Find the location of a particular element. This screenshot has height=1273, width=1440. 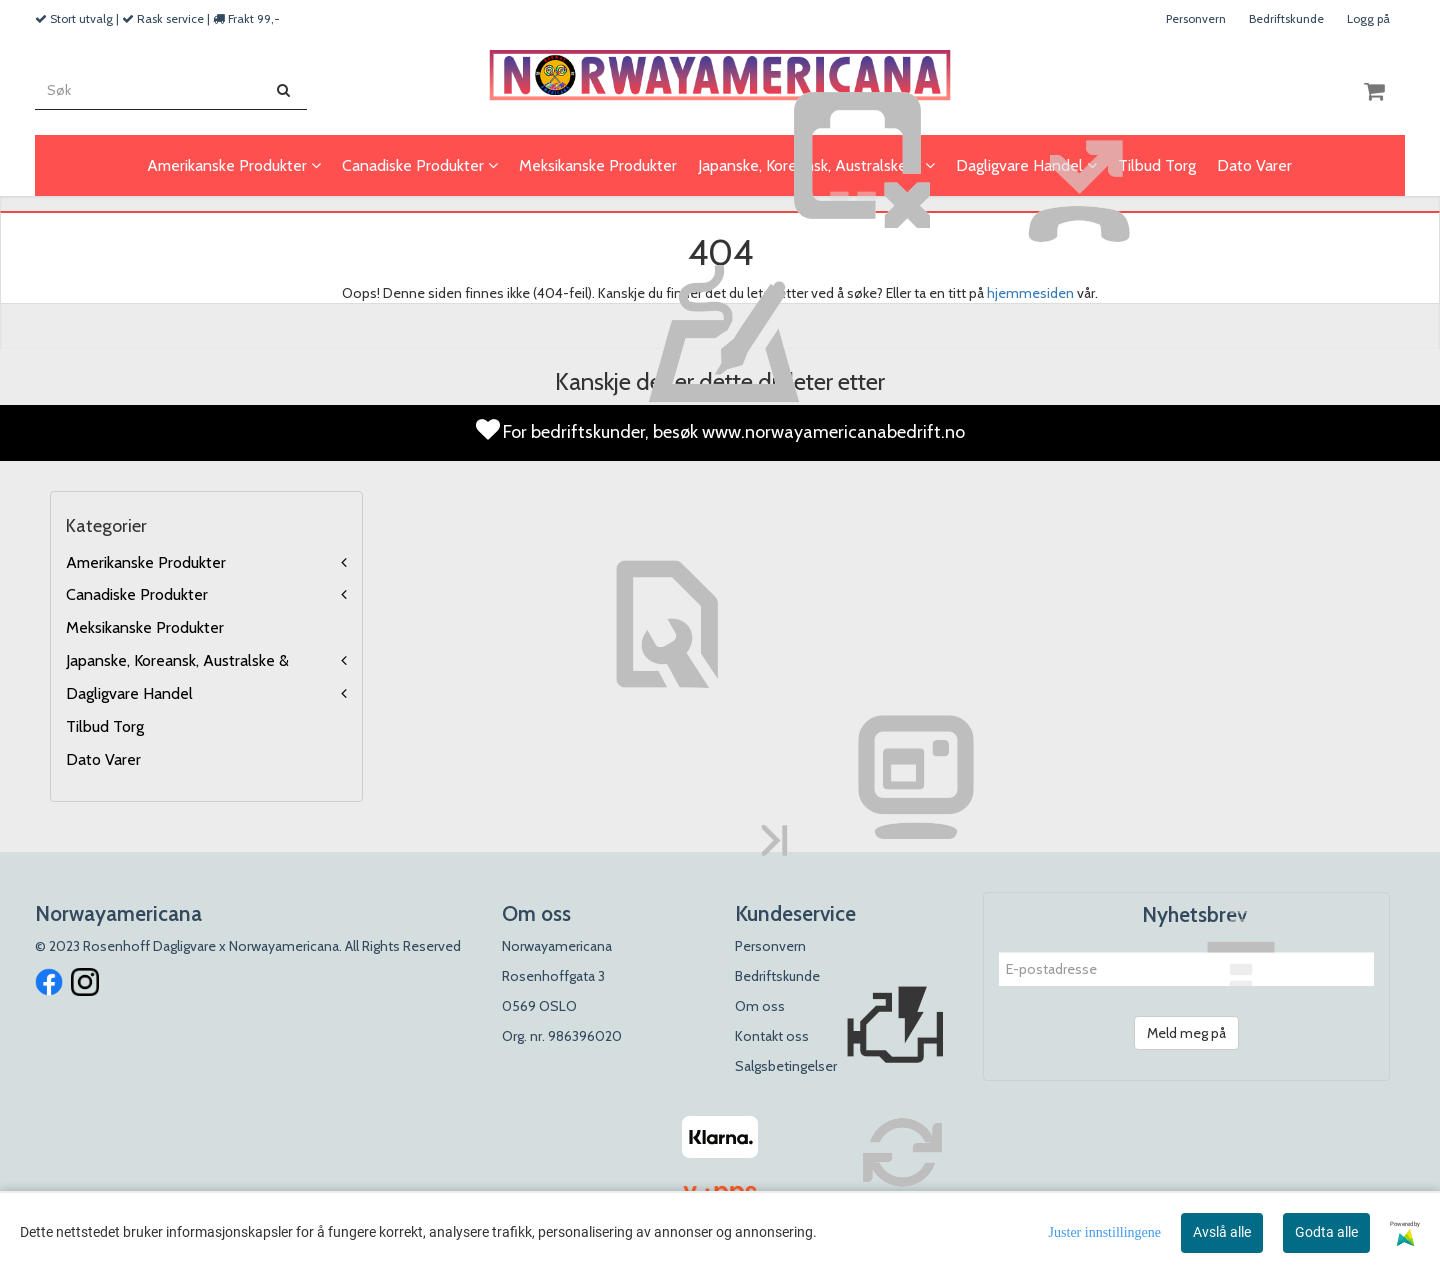

indicates syncing in progress is located at coordinates (902, 1152).